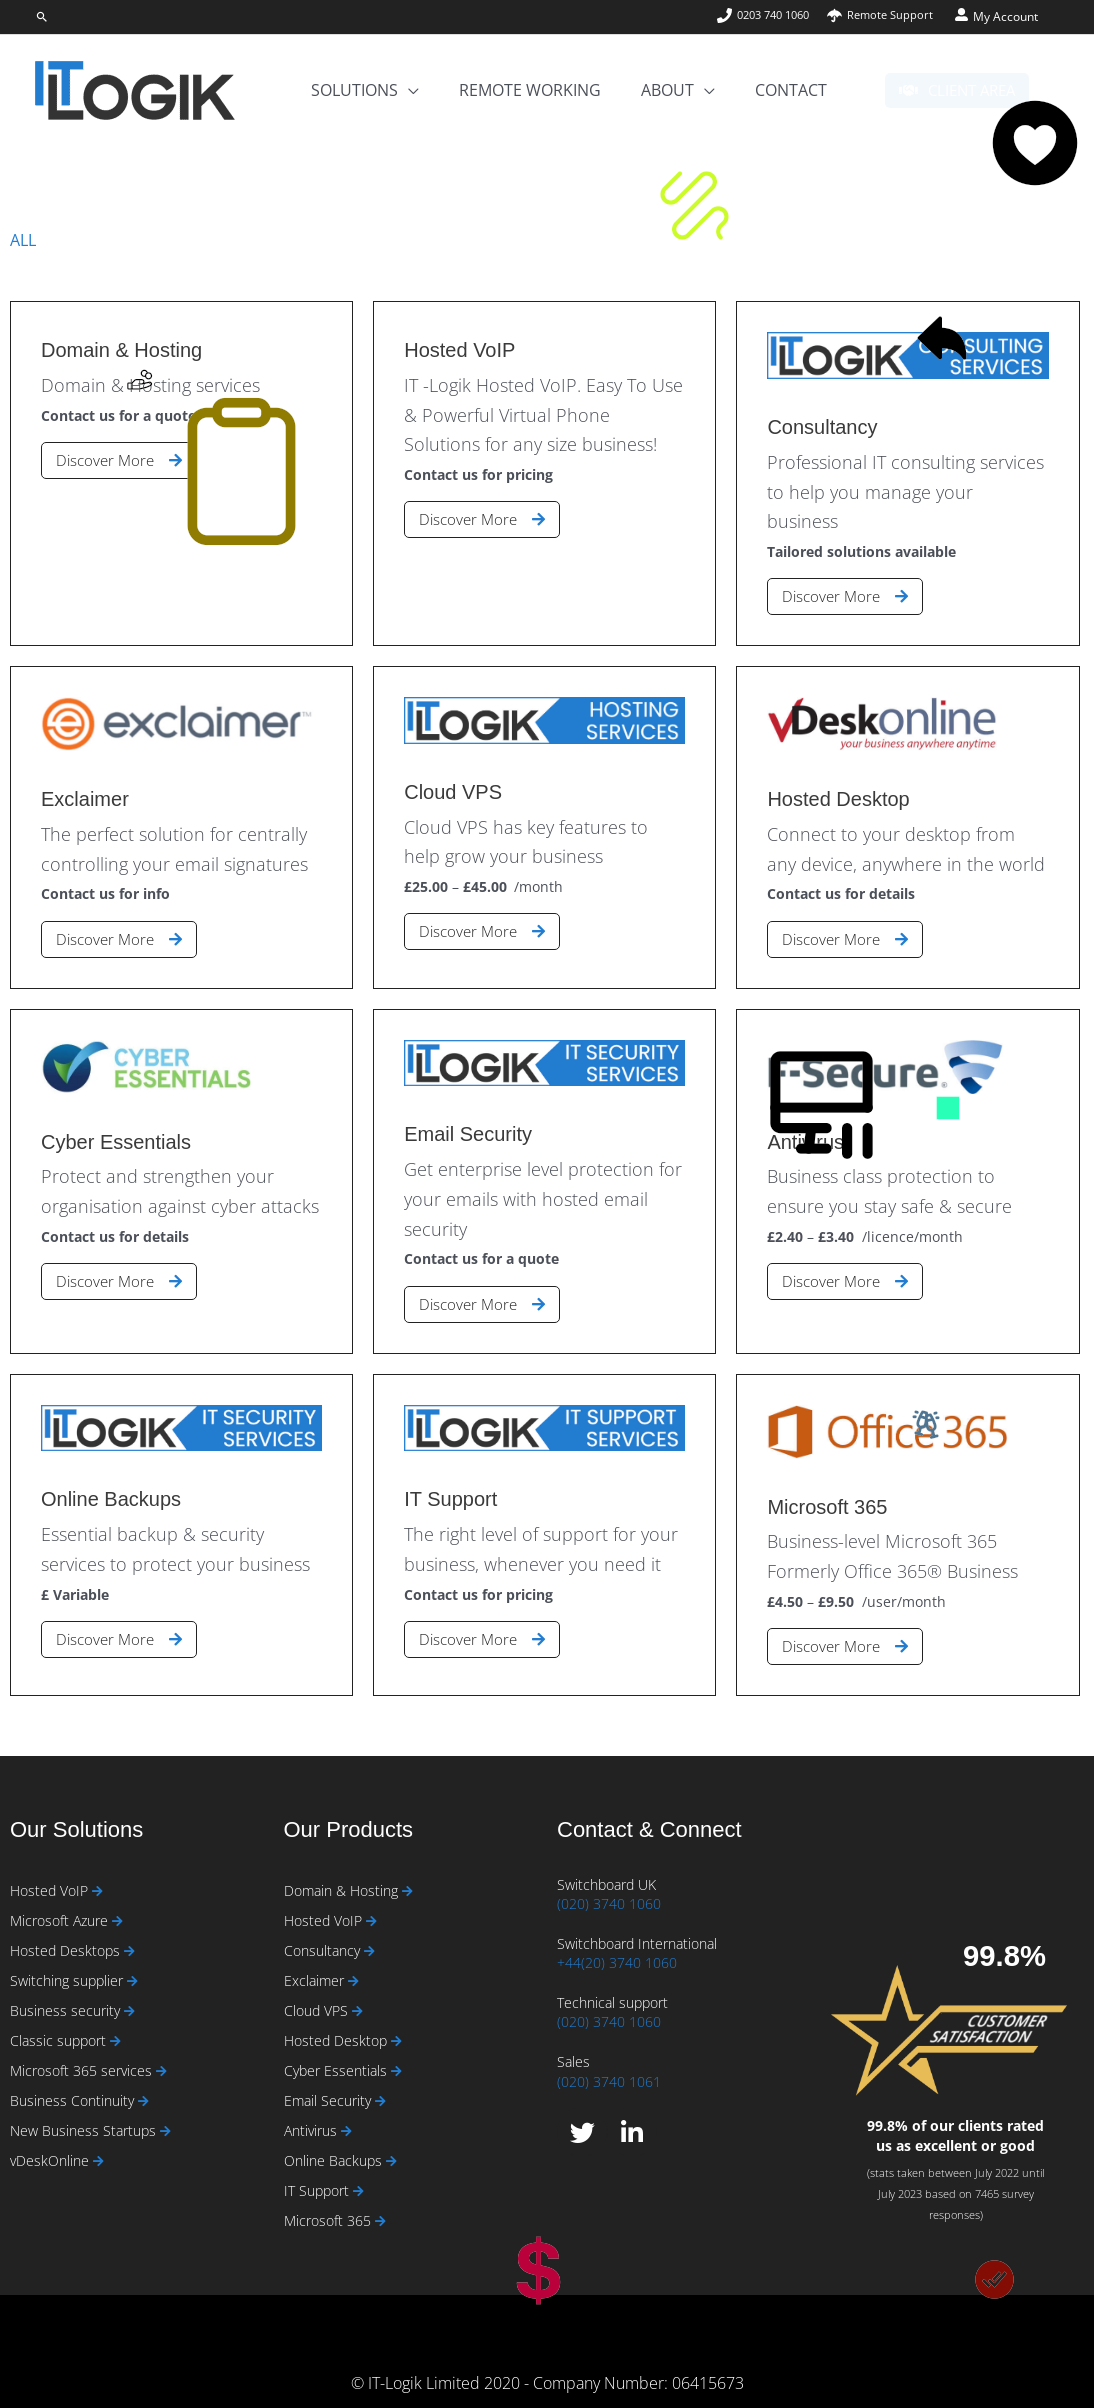 The image size is (1094, 2408). Describe the element at coordinates (821, 1102) in the screenshot. I see `pause media playback on desktop display` at that location.